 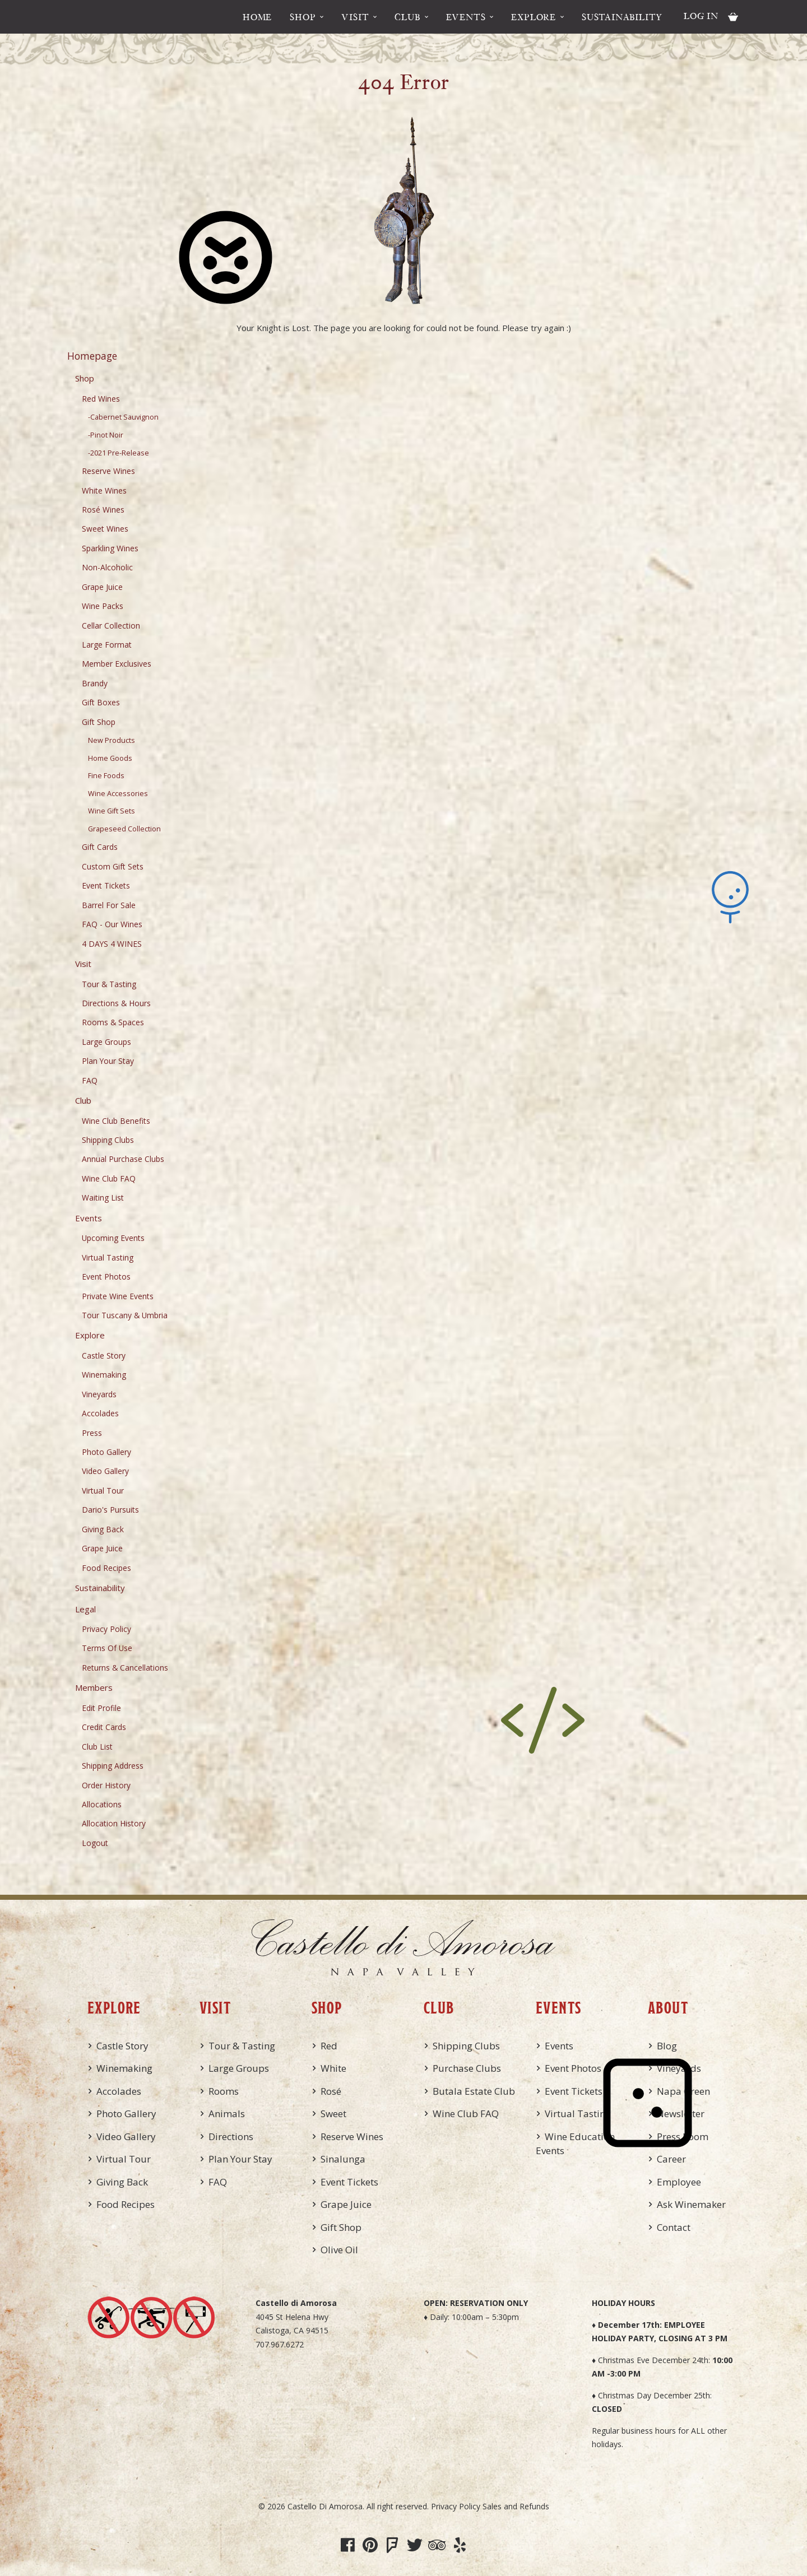 What do you see at coordinates (647, 2103) in the screenshot?
I see `roll dice or generate random number` at bounding box center [647, 2103].